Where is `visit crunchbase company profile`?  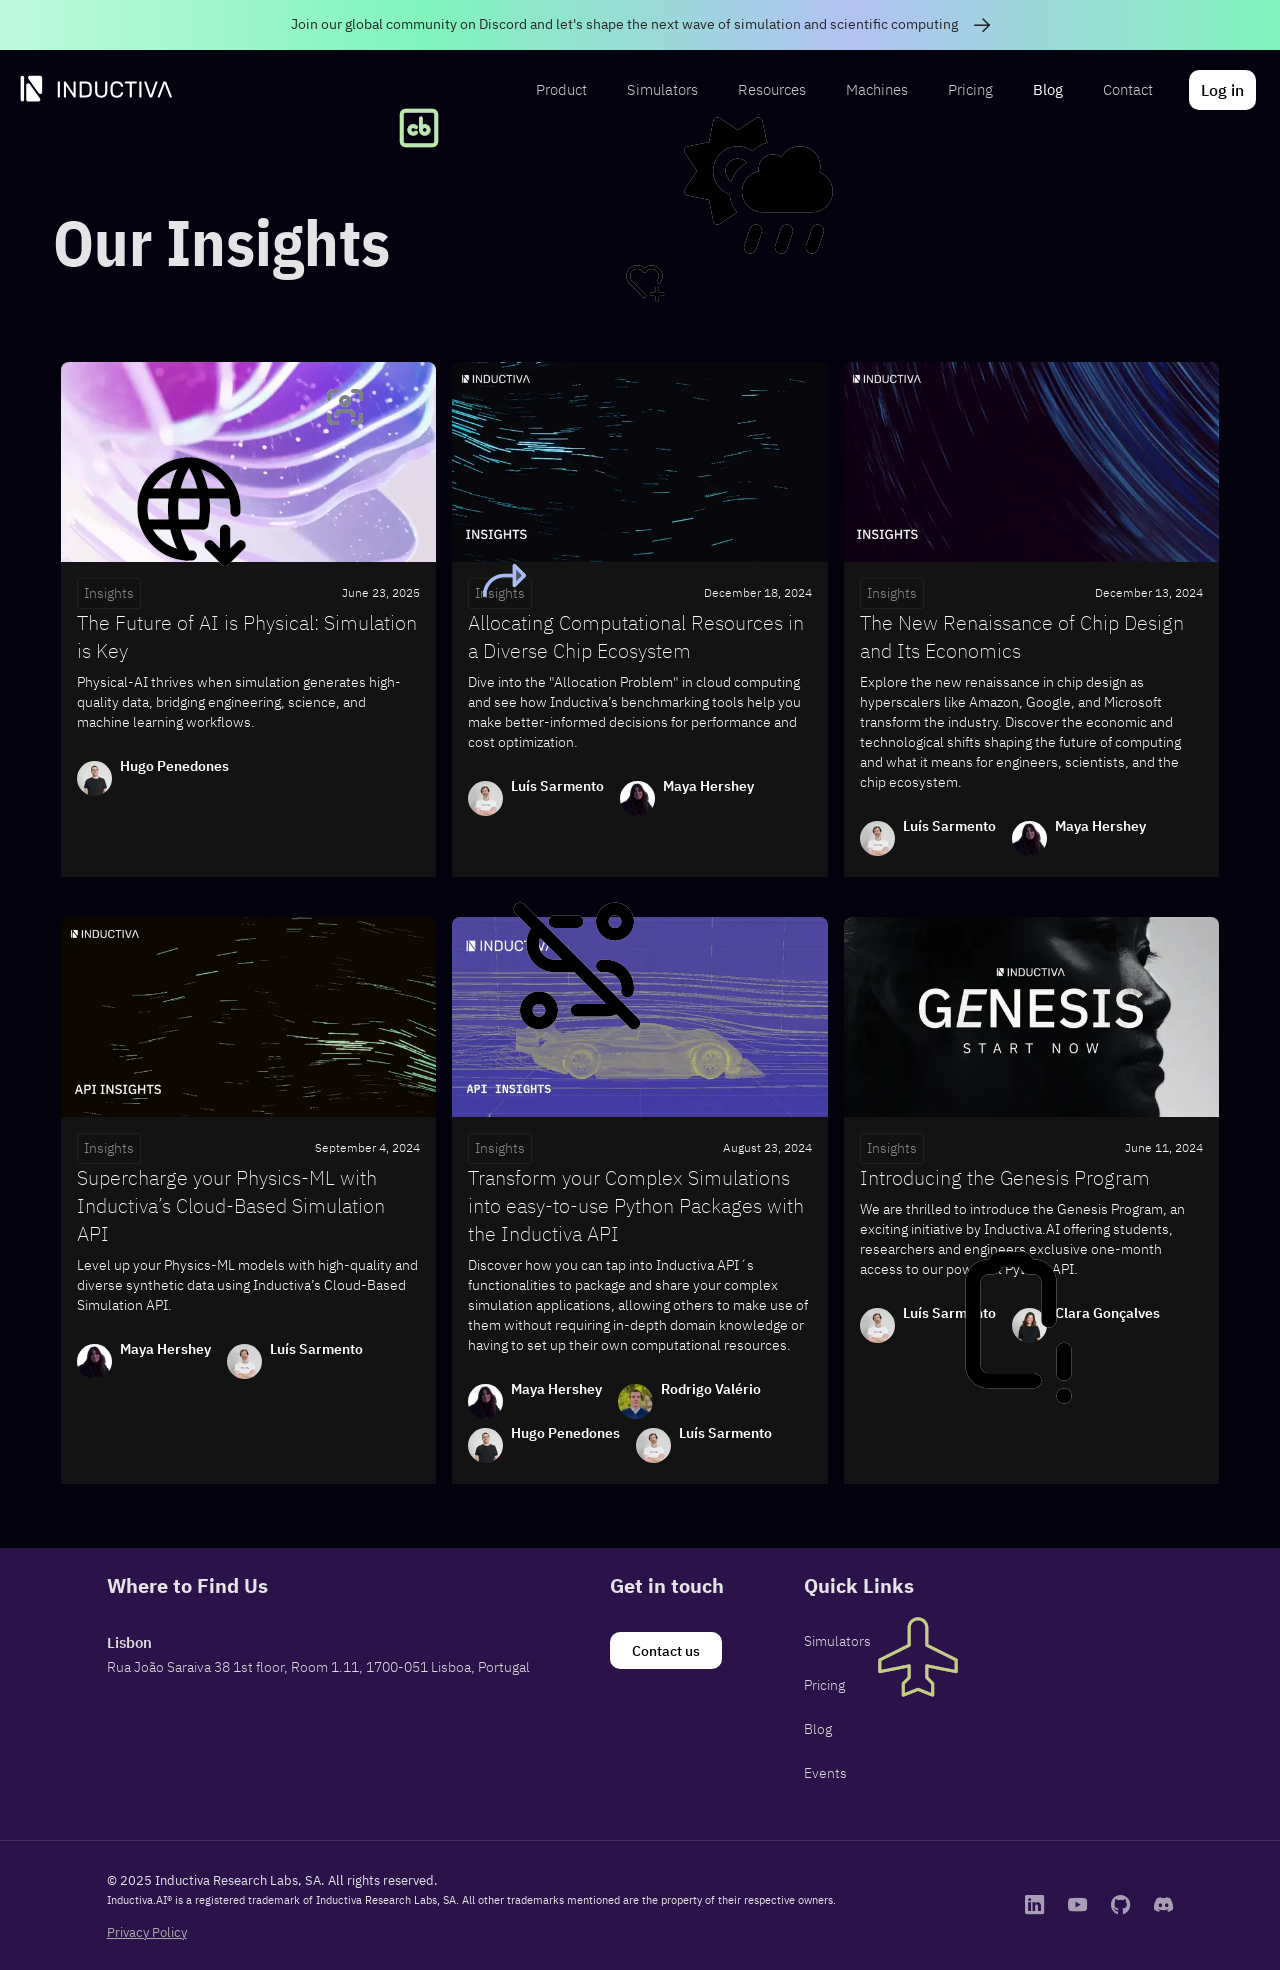 visit crunchbase company profile is located at coordinates (419, 128).